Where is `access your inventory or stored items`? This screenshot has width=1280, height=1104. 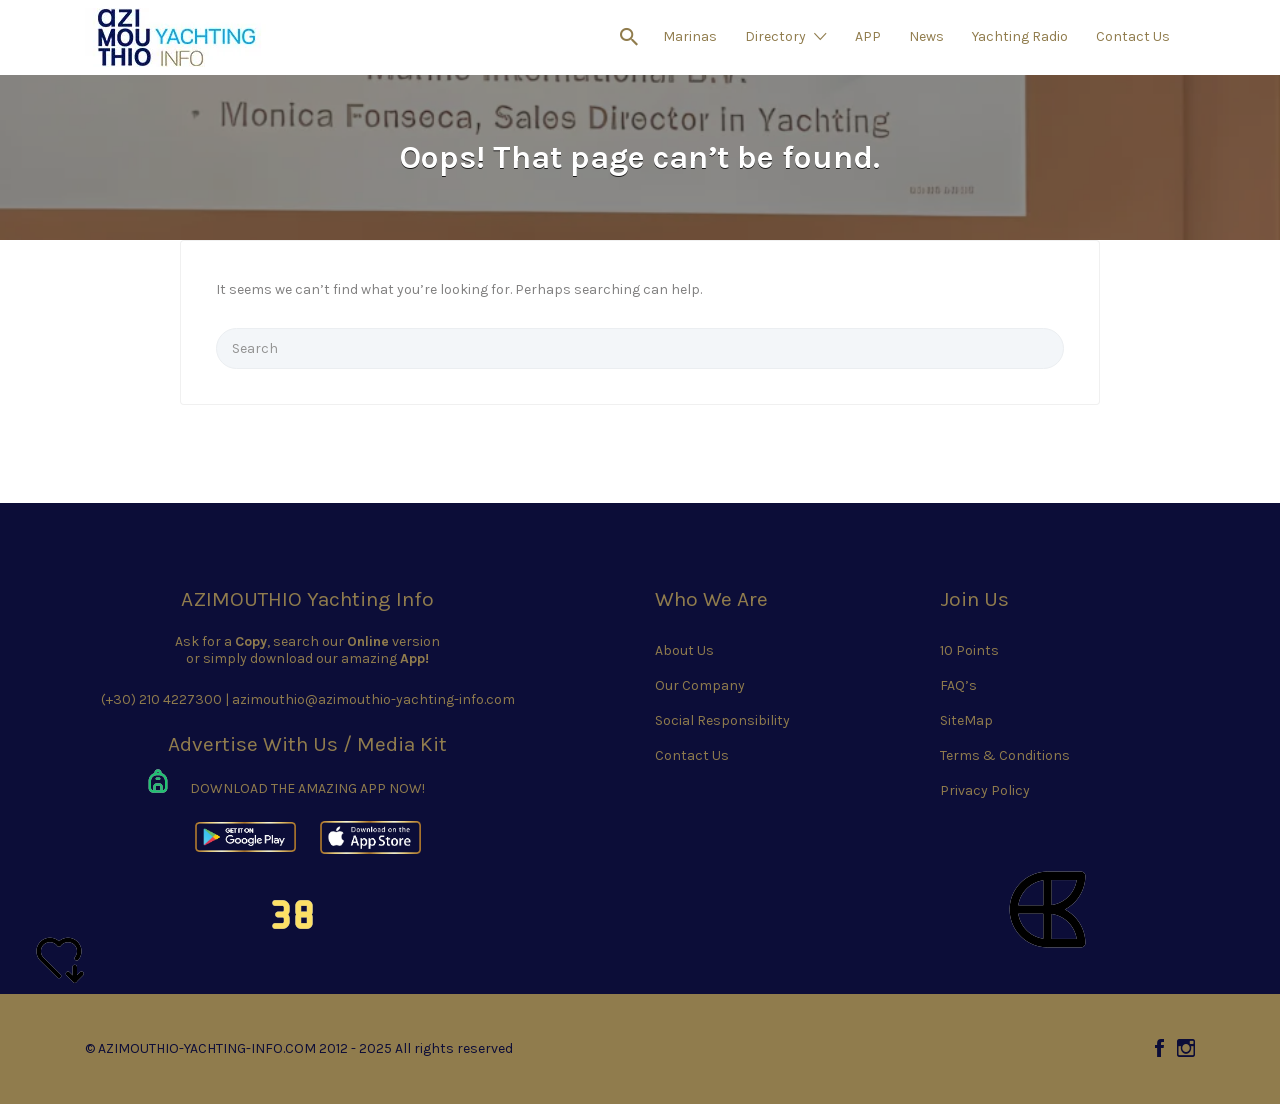
access your inventory or stored items is located at coordinates (158, 781).